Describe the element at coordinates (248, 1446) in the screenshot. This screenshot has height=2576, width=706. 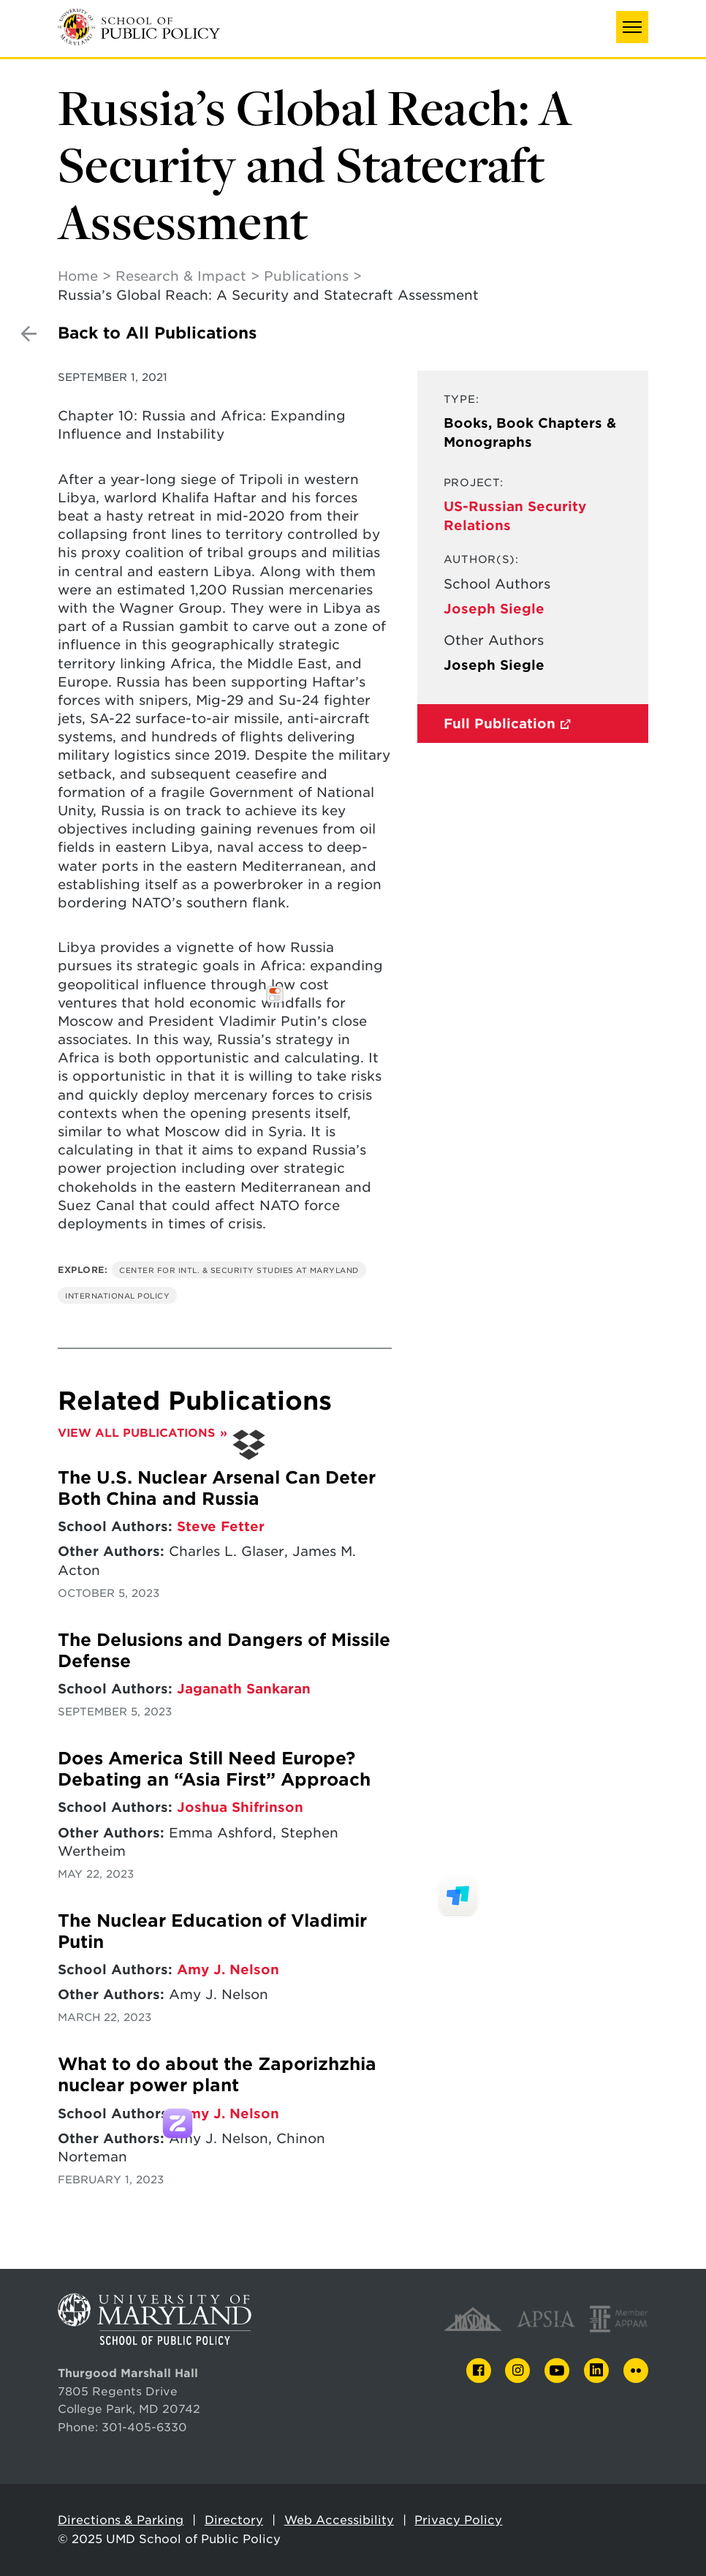
I see `open Dropbox cloud storage` at that location.